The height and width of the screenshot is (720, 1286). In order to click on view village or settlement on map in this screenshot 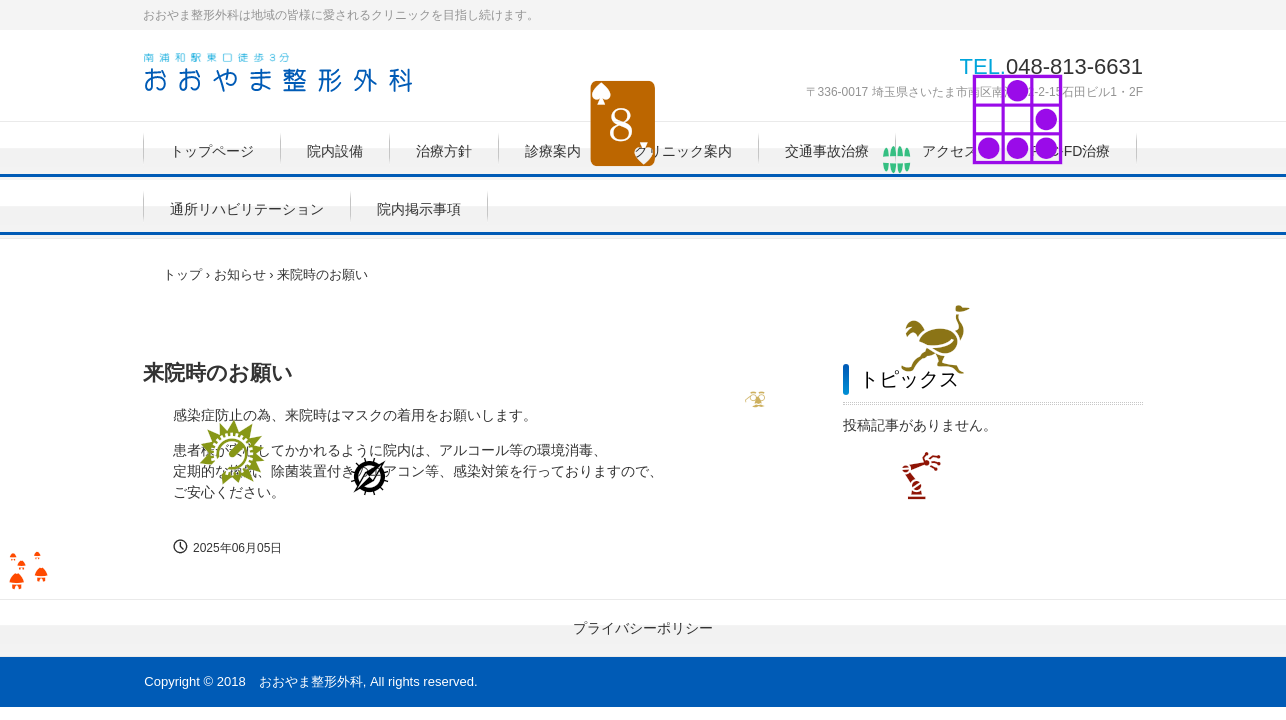, I will do `click(28, 570)`.